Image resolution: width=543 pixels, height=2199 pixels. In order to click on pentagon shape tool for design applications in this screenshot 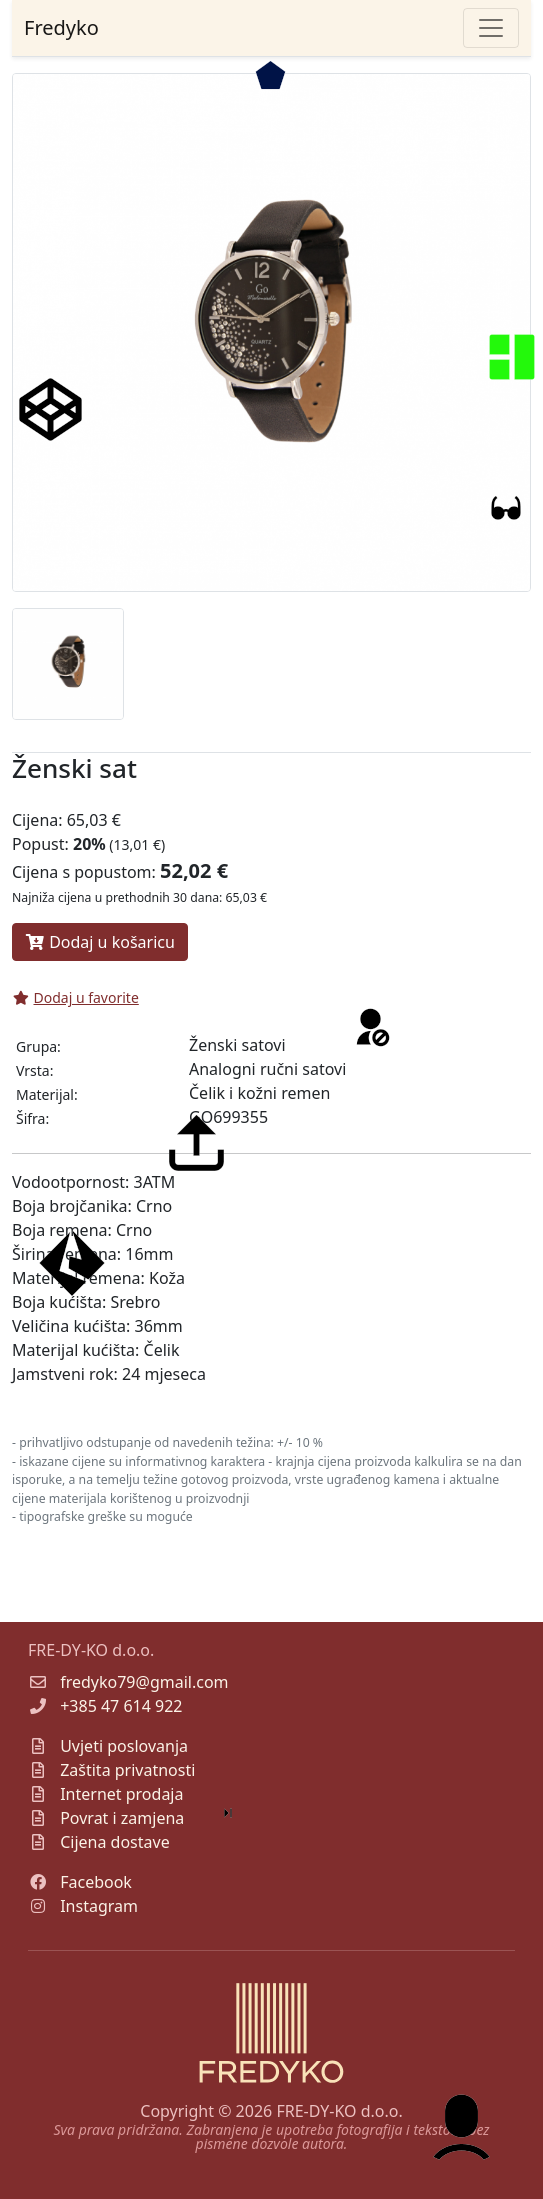, I will do `click(270, 76)`.